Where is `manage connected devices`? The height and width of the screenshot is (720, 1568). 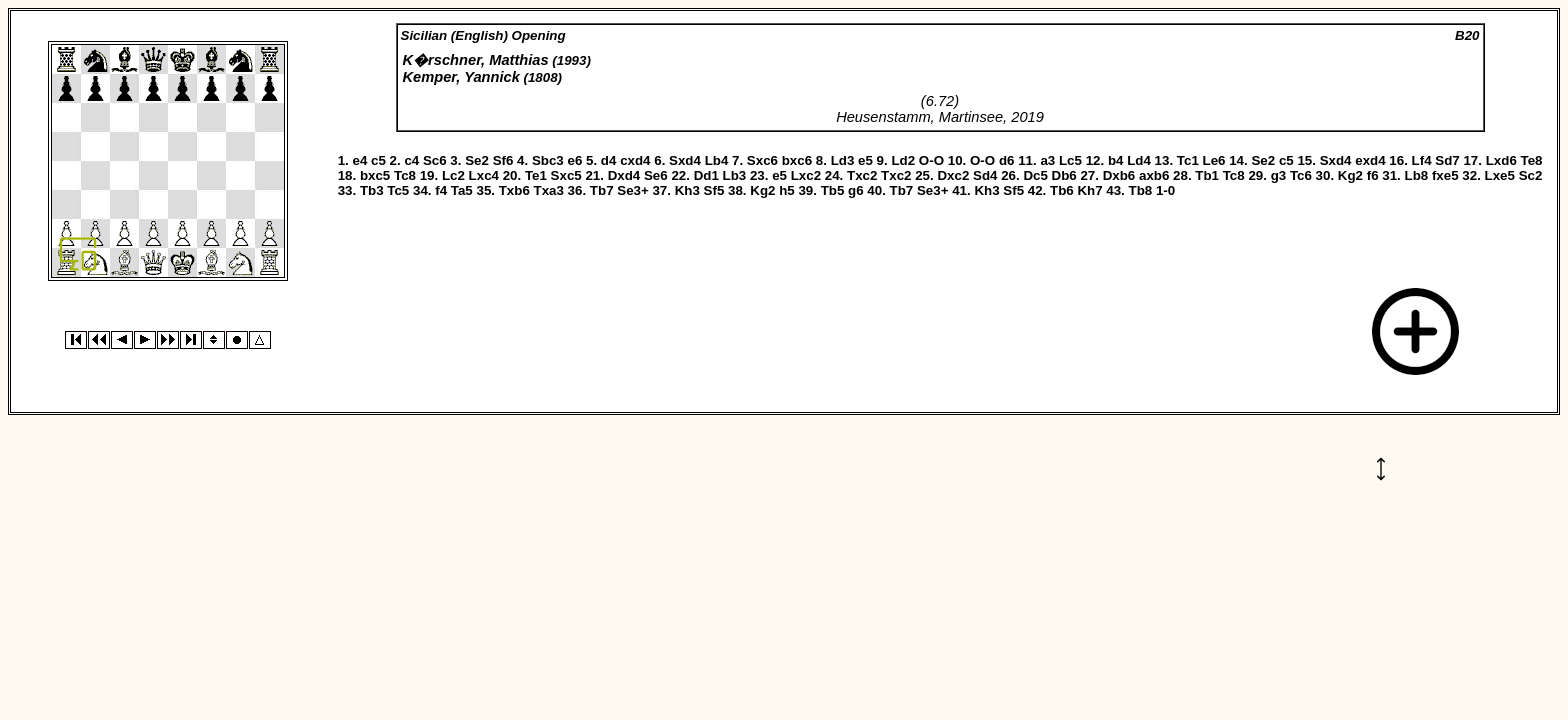 manage connected devices is located at coordinates (78, 254).